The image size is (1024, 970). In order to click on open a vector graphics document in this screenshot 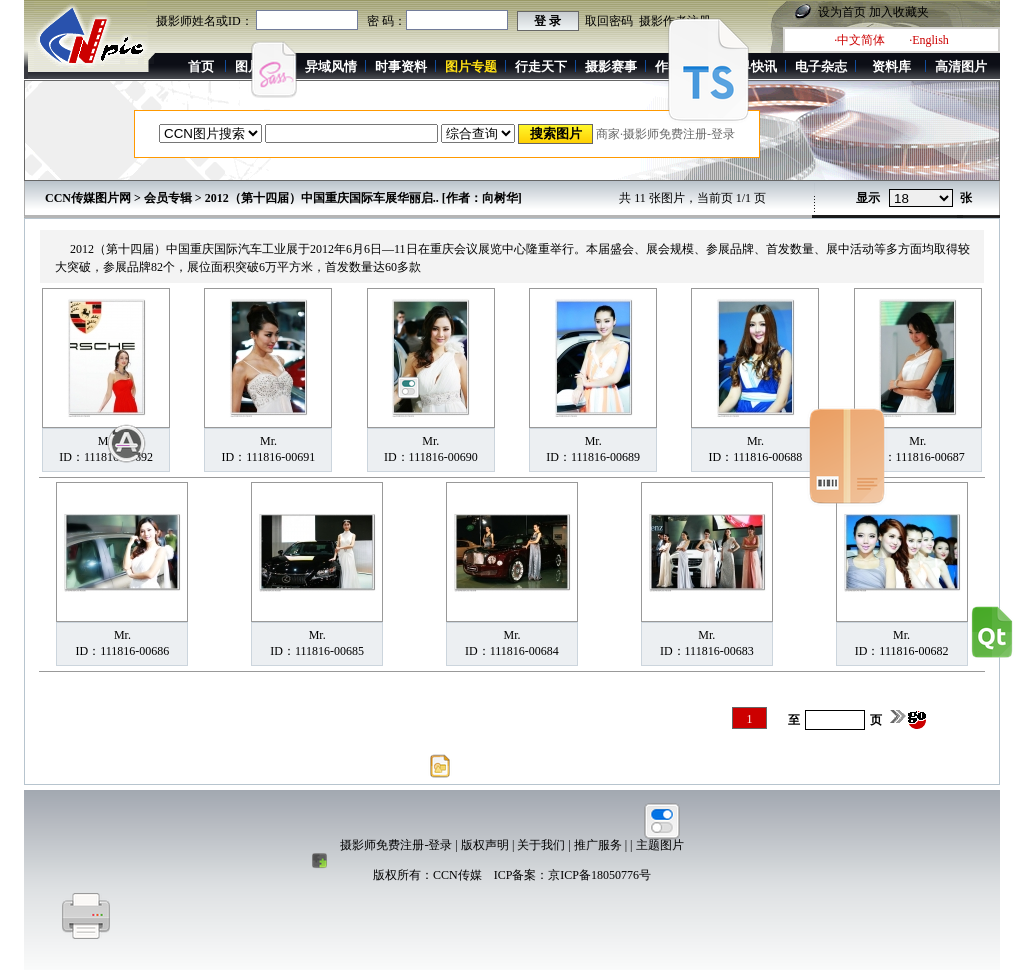, I will do `click(440, 766)`.